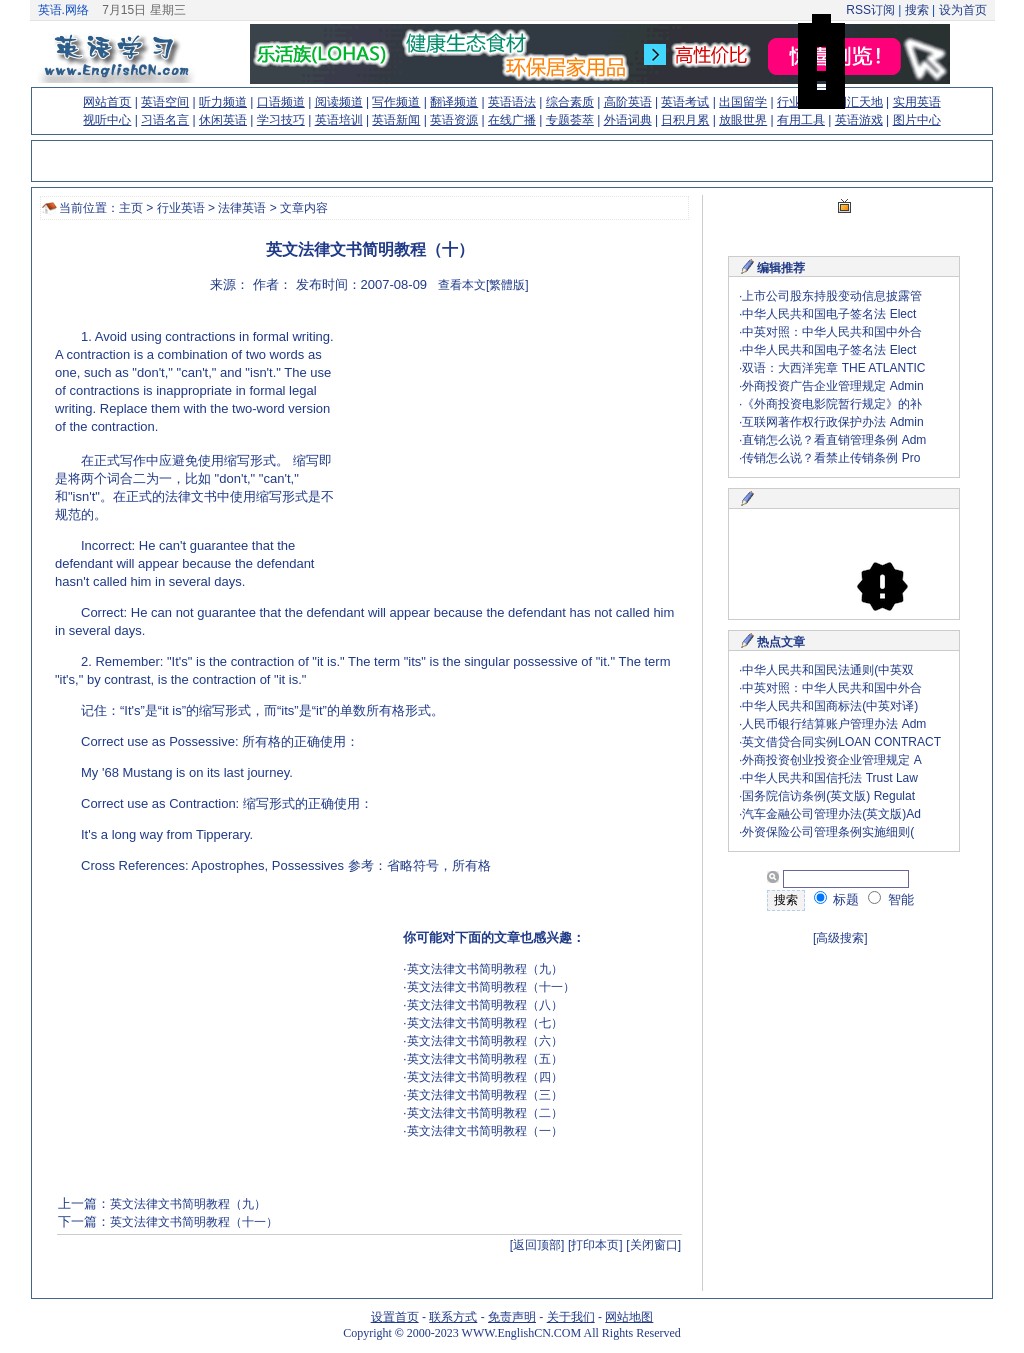 This screenshot has height=1353, width=1024. Describe the element at coordinates (821, 61) in the screenshot. I see `low battery warning` at that location.